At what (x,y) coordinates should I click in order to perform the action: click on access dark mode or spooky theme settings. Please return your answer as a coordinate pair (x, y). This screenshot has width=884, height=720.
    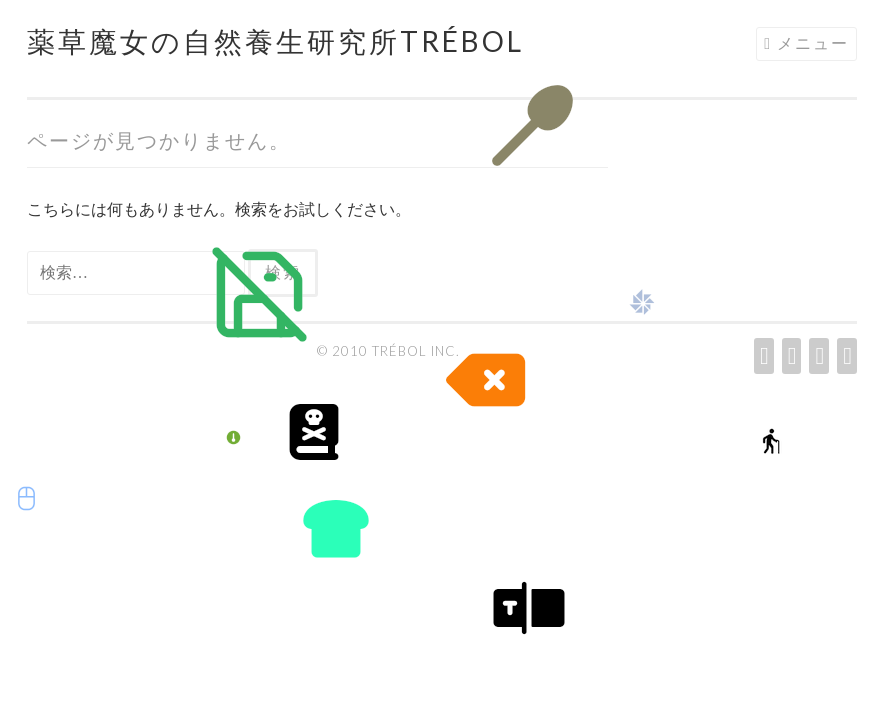
    Looking at the image, I should click on (314, 432).